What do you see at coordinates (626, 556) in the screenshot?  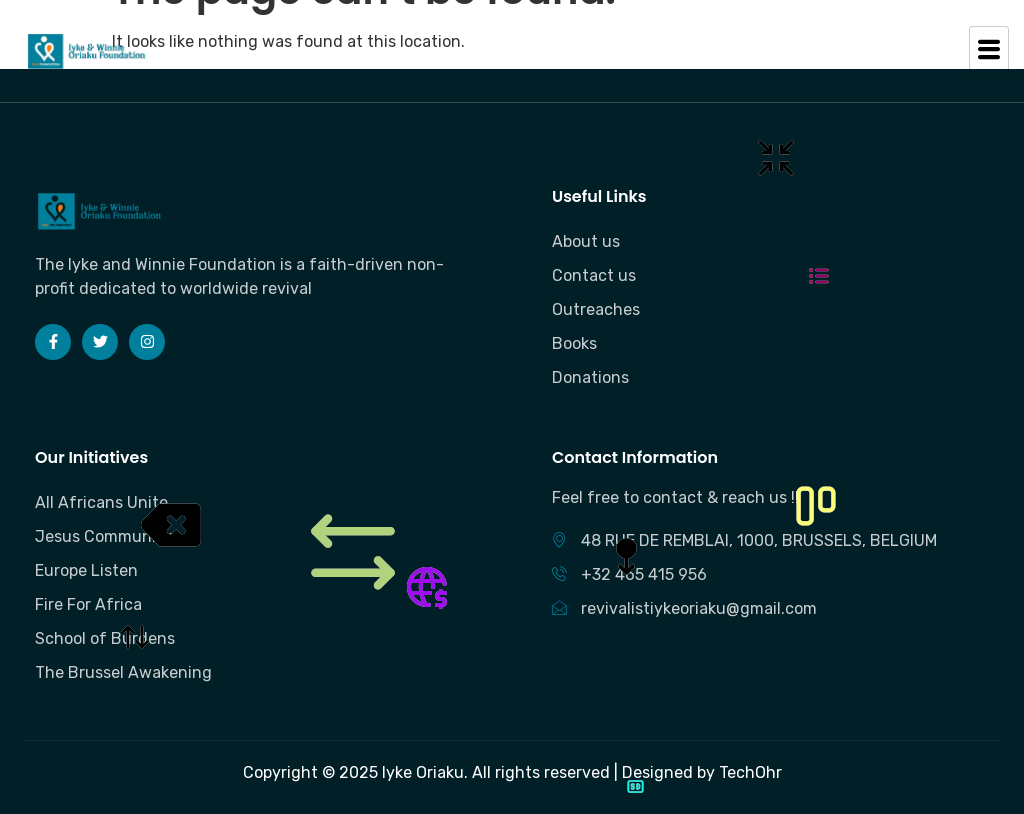 I see `swipe down to refresh or load content` at bounding box center [626, 556].